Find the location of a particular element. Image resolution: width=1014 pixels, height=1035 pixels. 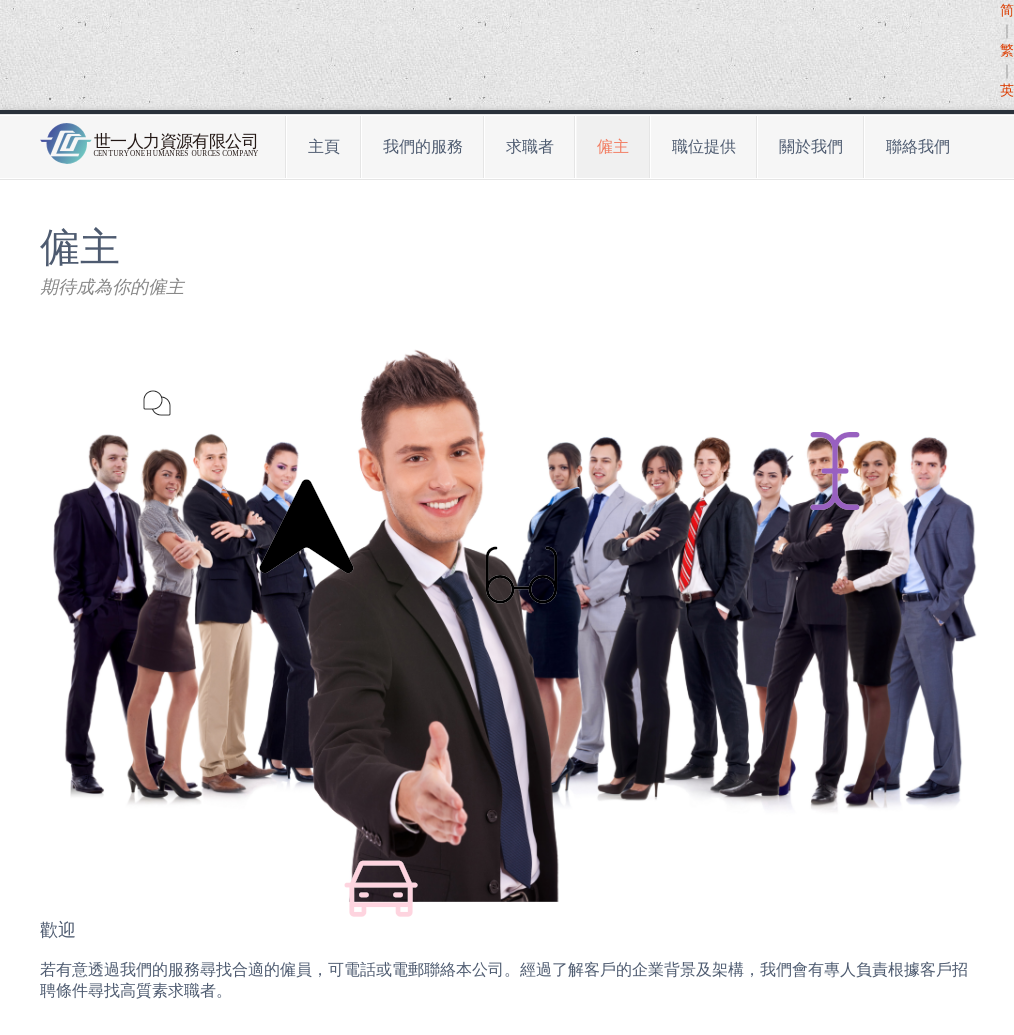

start navigation or get directions is located at coordinates (306, 531).